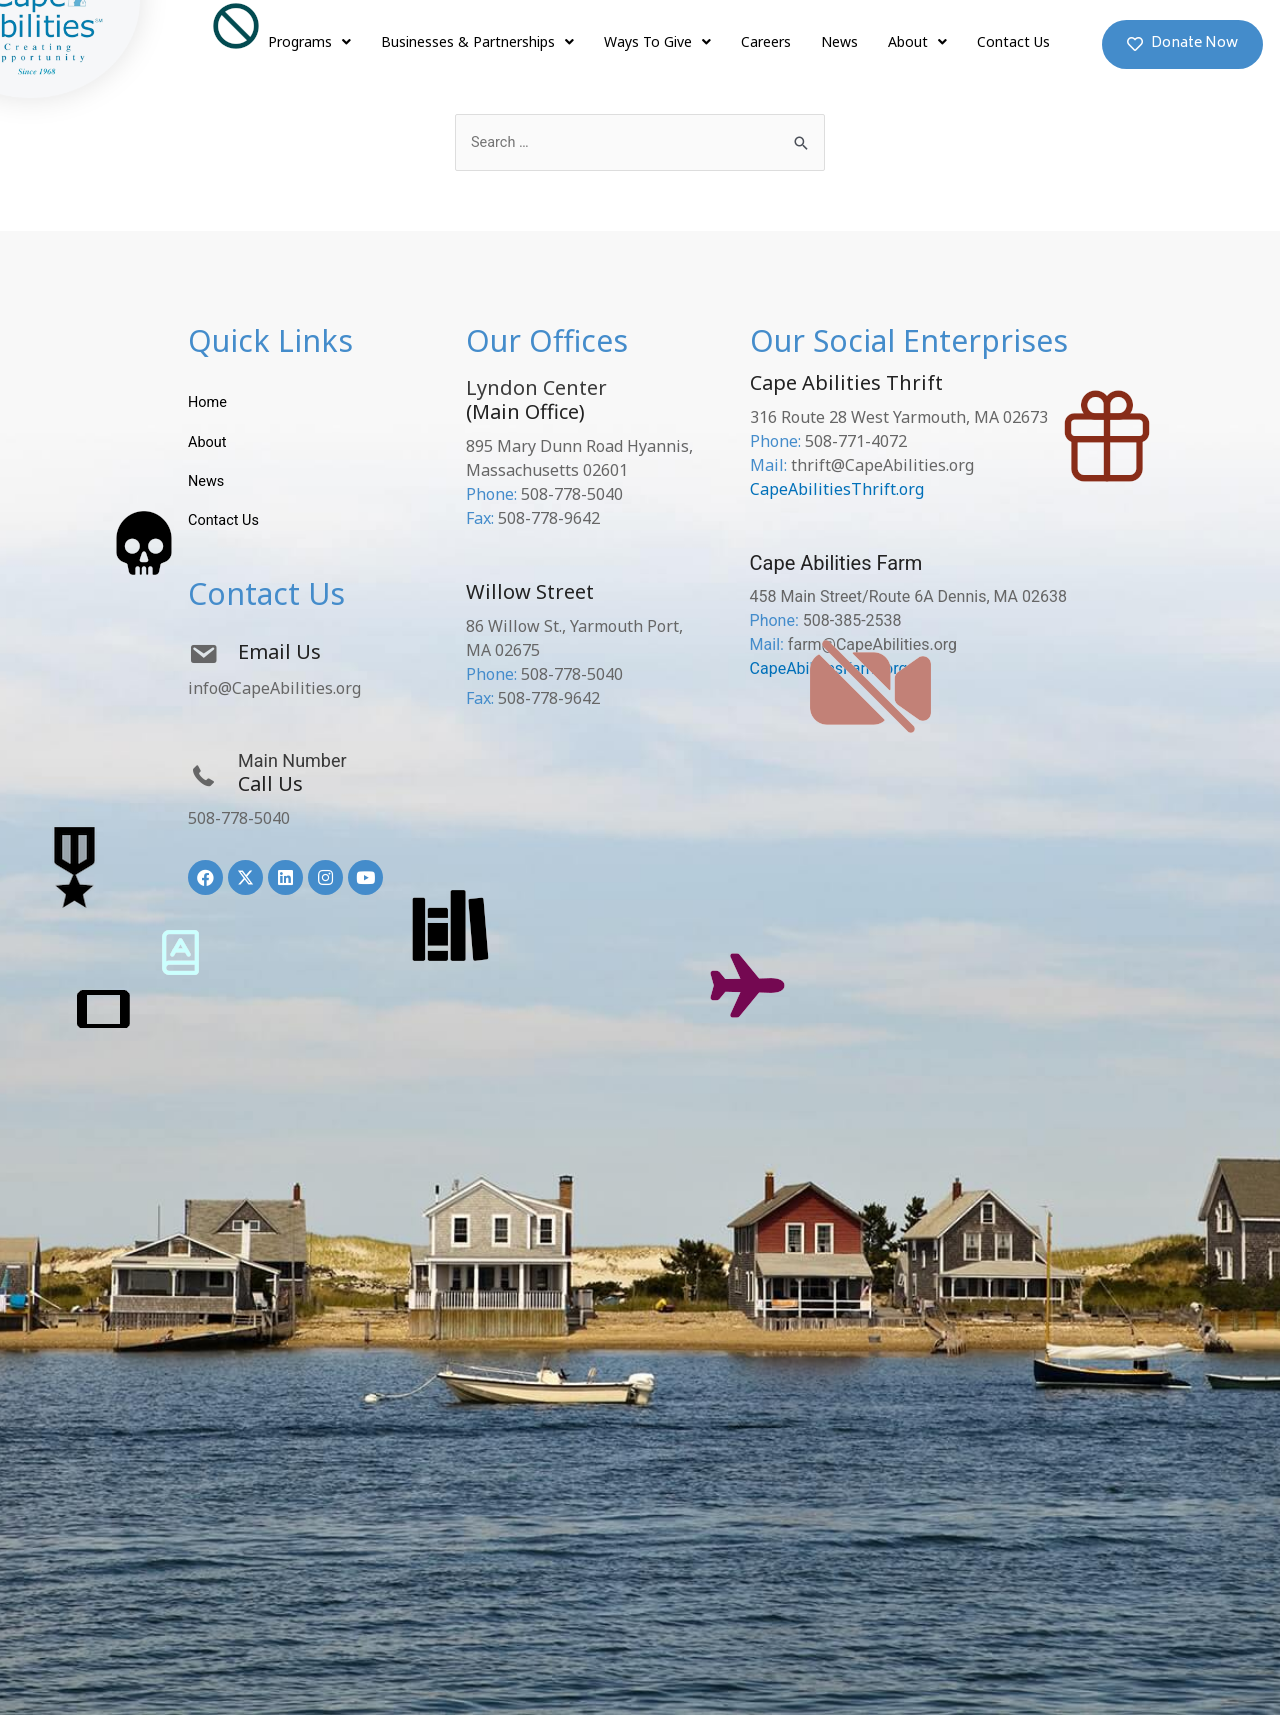 Image resolution: width=1280 pixels, height=1718 pixels. Describe the element at coordinates (747, 985) in the screenshot. I see `enable airplane mode` at that location.